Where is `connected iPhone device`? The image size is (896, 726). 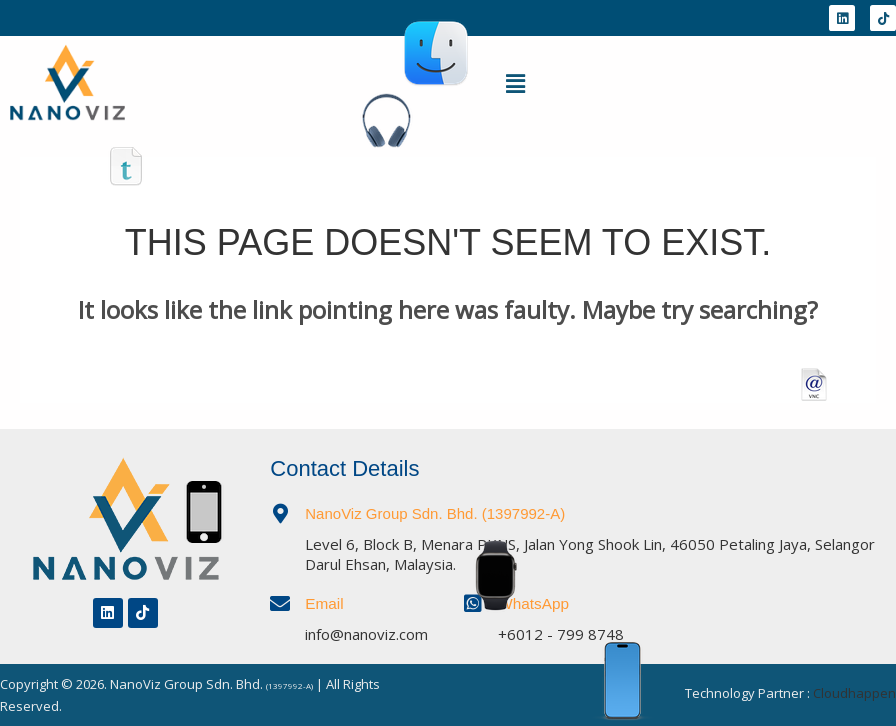
connected iPhone device is located at coordinates (622, 681).